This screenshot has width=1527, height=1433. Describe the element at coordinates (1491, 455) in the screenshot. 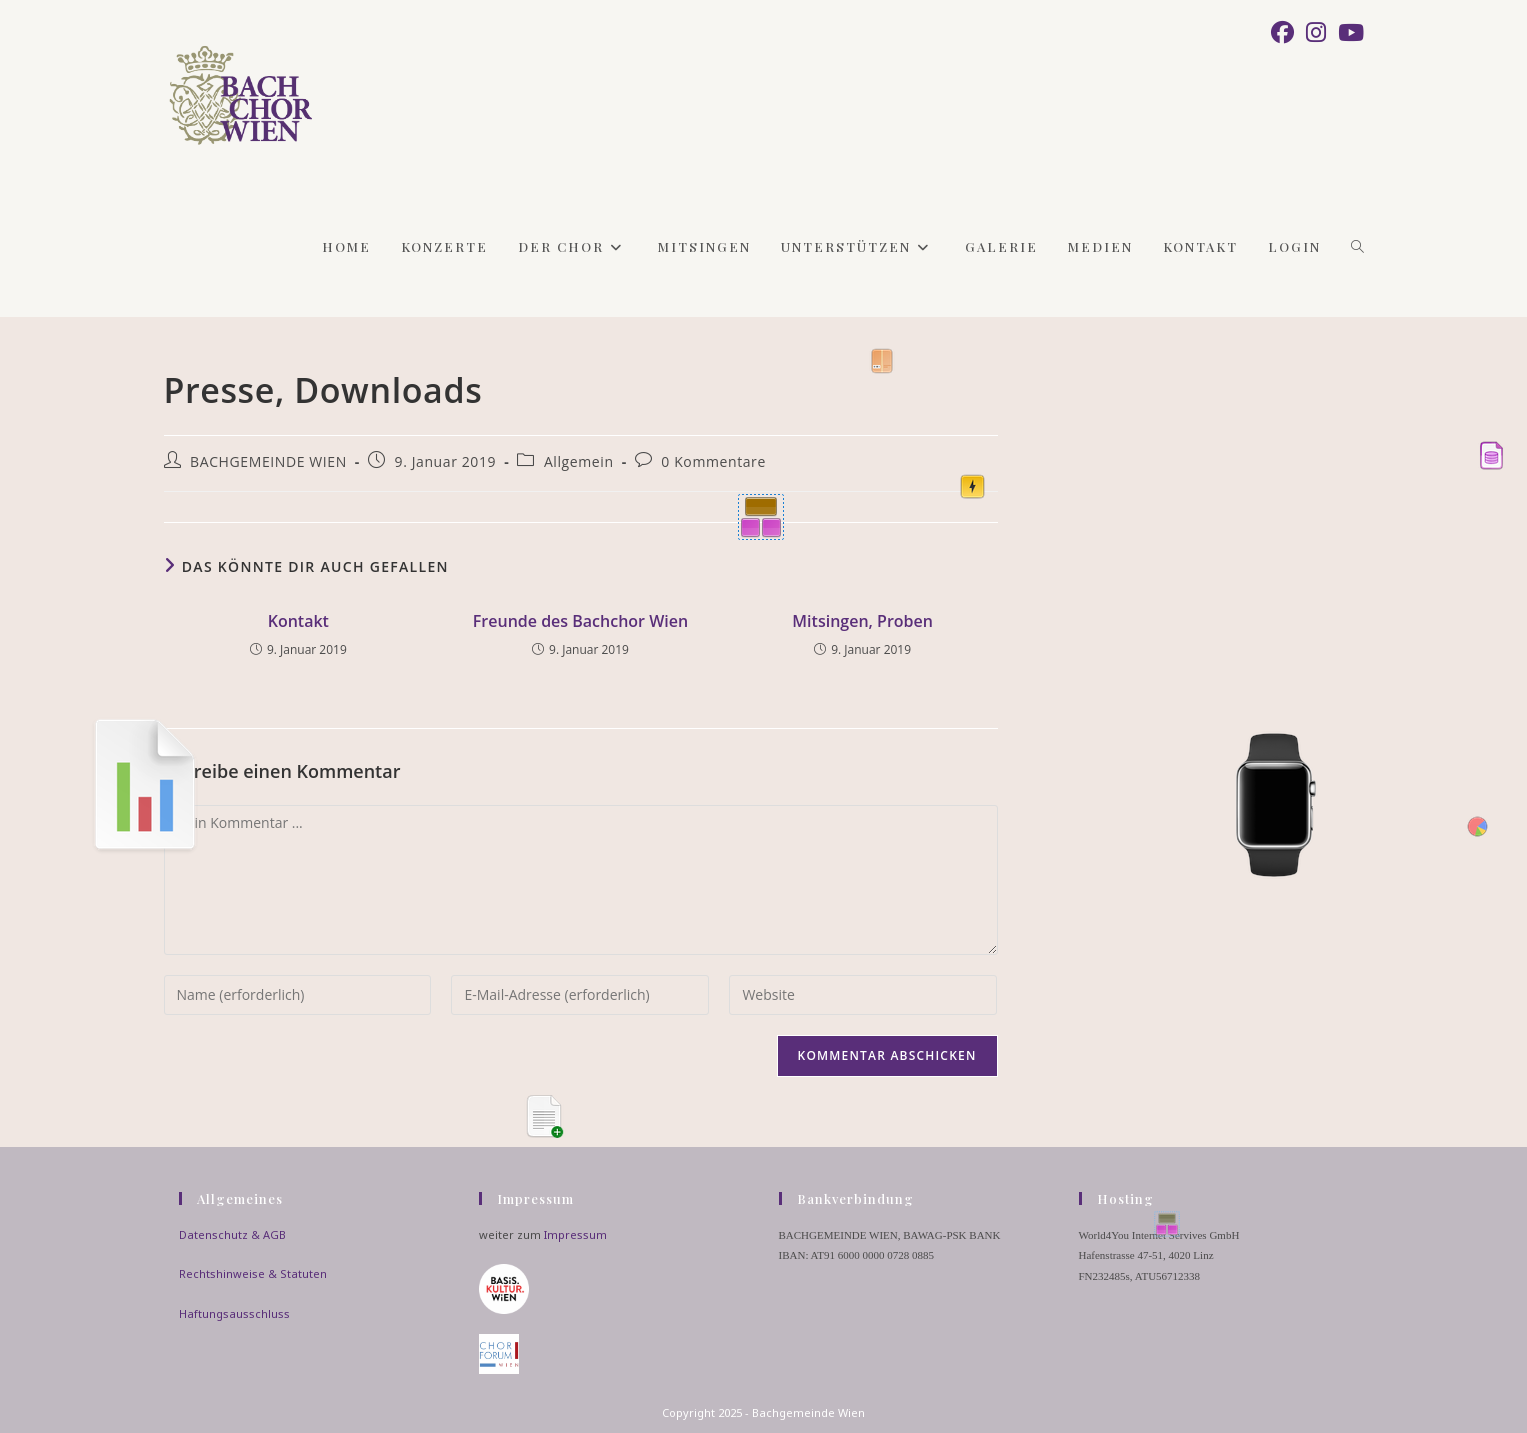

I see `open a database template file` at that location.